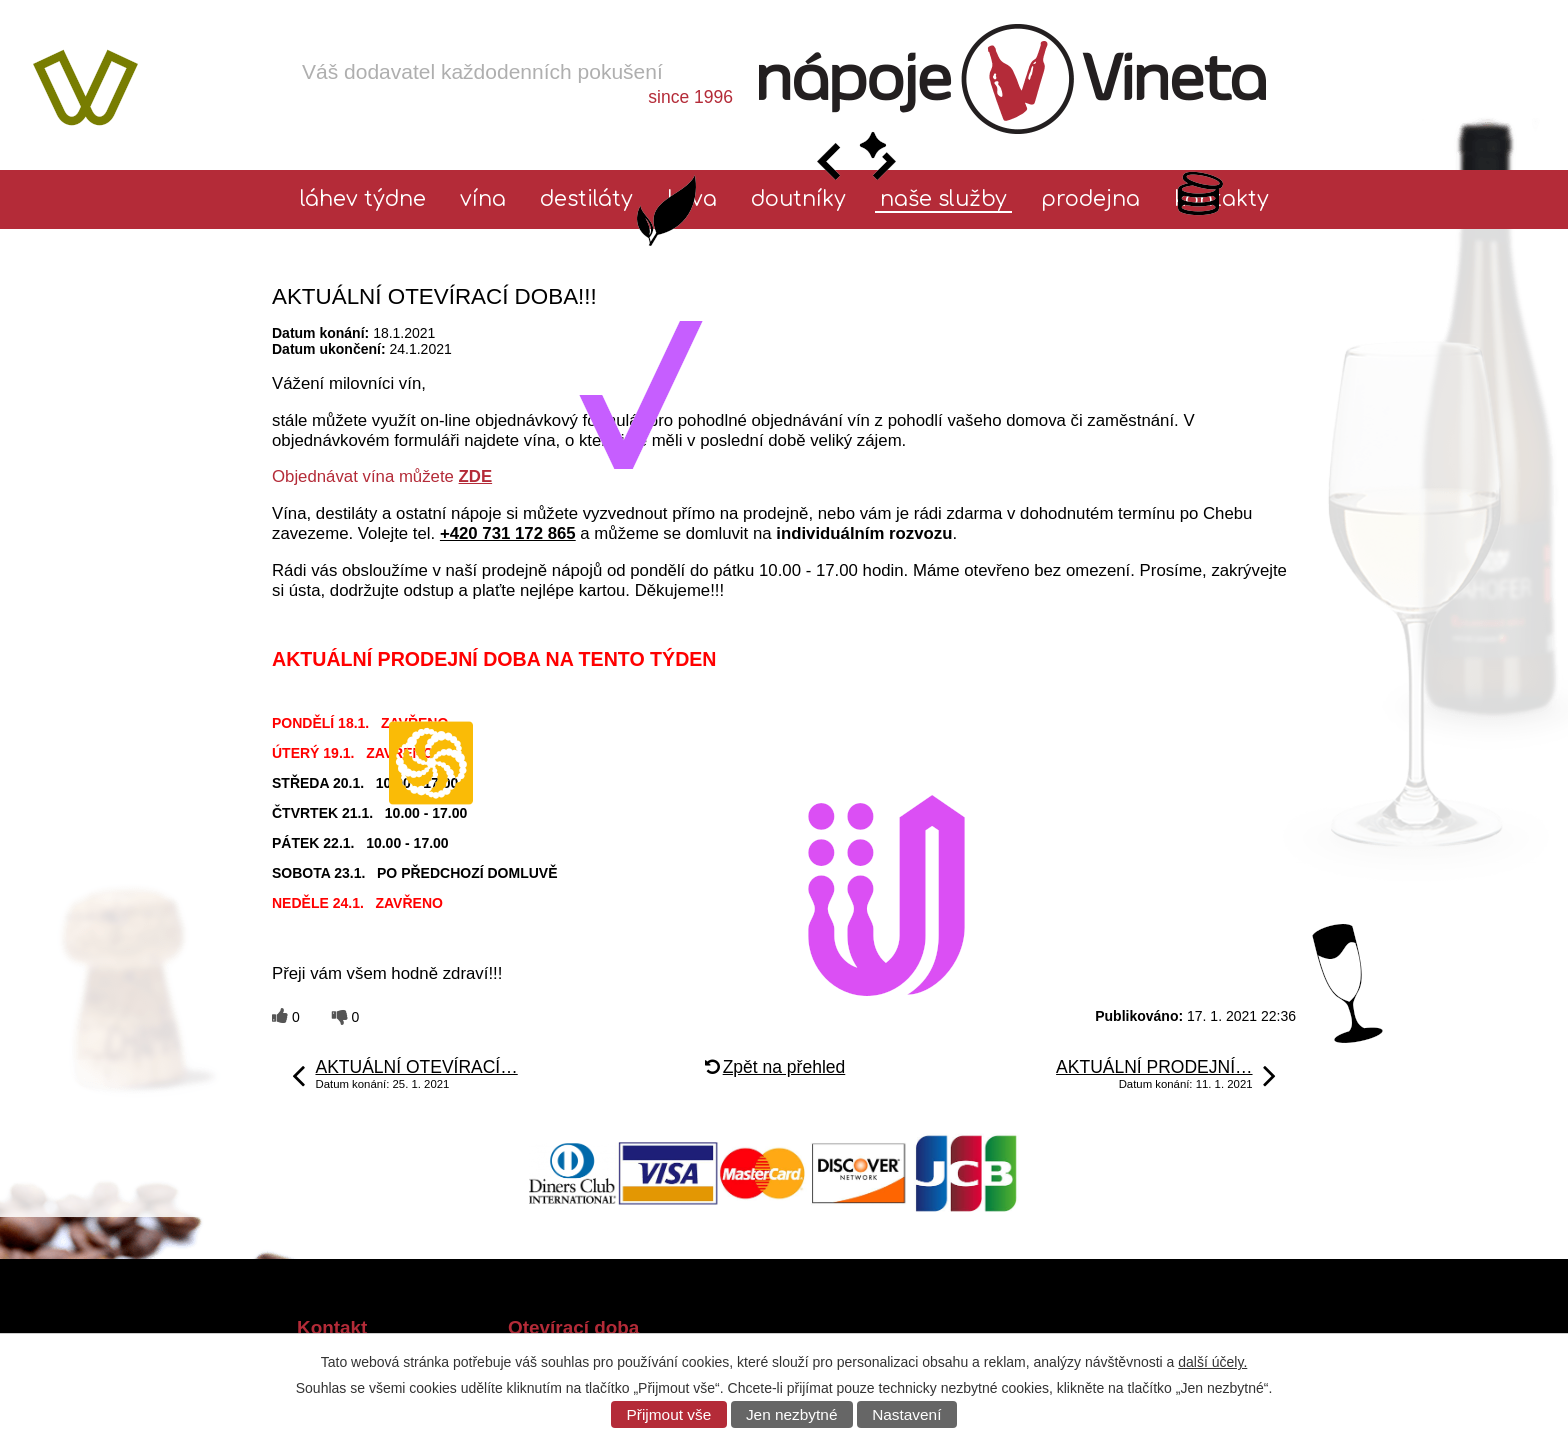  I want to click on visit codewars coding challenge platform, so click(431, 763).